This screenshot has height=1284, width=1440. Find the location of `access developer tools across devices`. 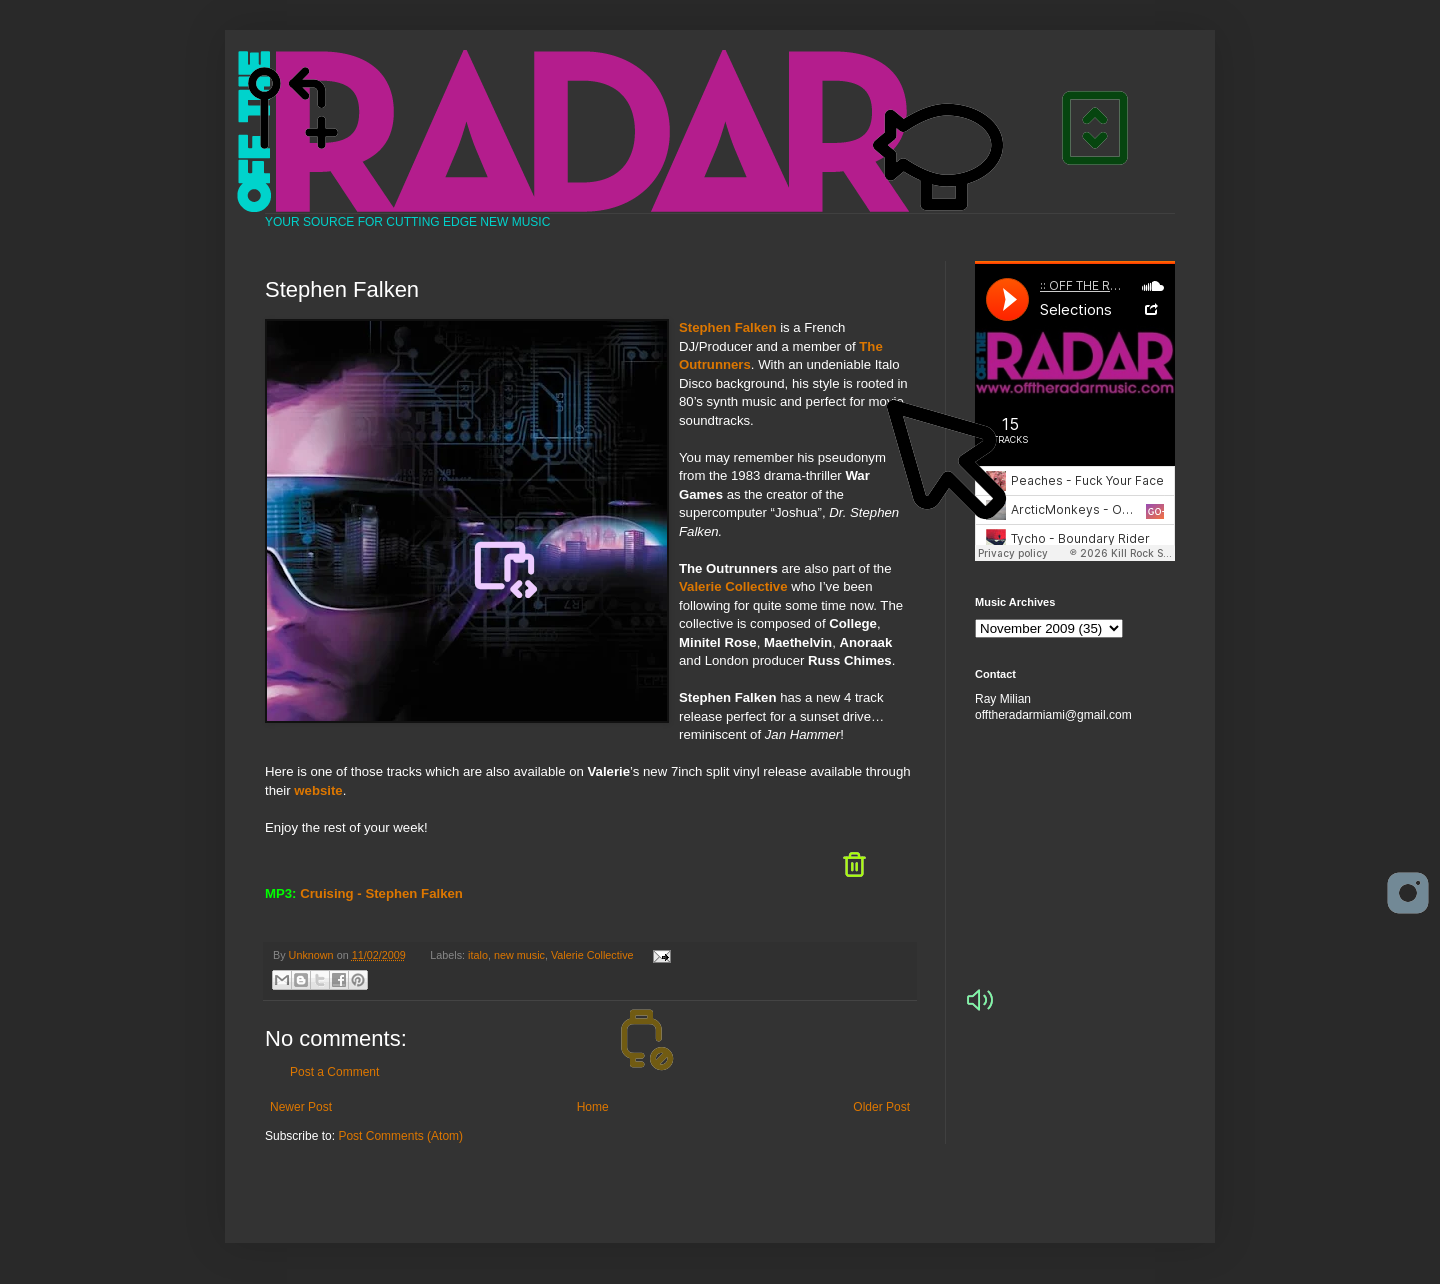

access developer tools across devices is located at coordinates (504, 568).